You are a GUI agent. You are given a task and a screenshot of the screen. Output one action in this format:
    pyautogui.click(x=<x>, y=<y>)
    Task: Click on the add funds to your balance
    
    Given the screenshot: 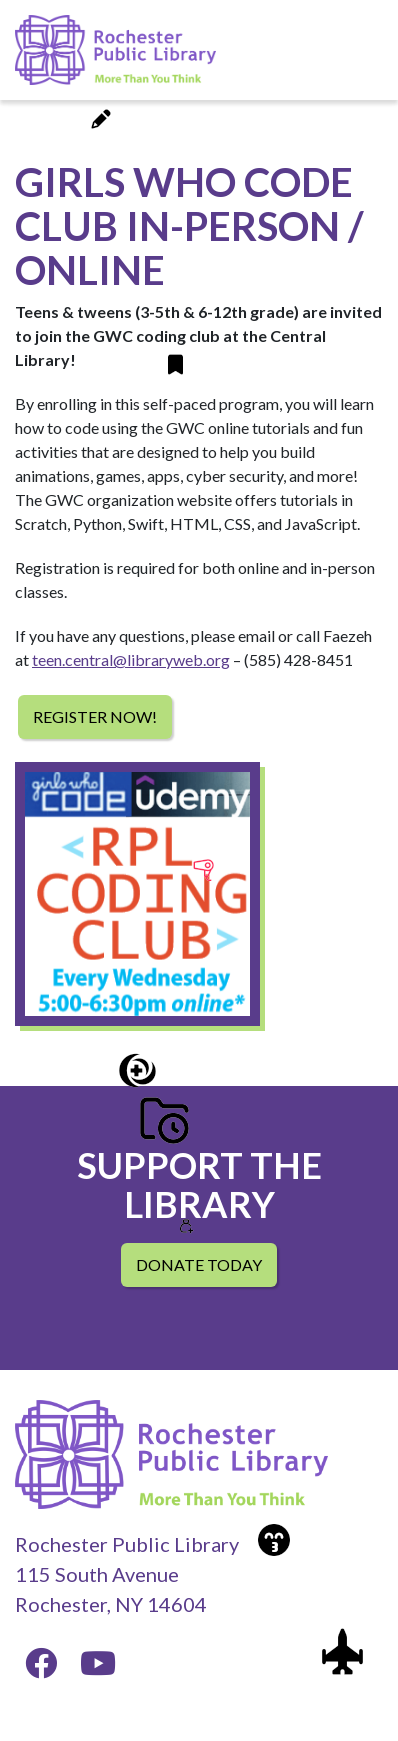 What is the action you would take?
    pyautogui.click(x=186, y=1226)
    